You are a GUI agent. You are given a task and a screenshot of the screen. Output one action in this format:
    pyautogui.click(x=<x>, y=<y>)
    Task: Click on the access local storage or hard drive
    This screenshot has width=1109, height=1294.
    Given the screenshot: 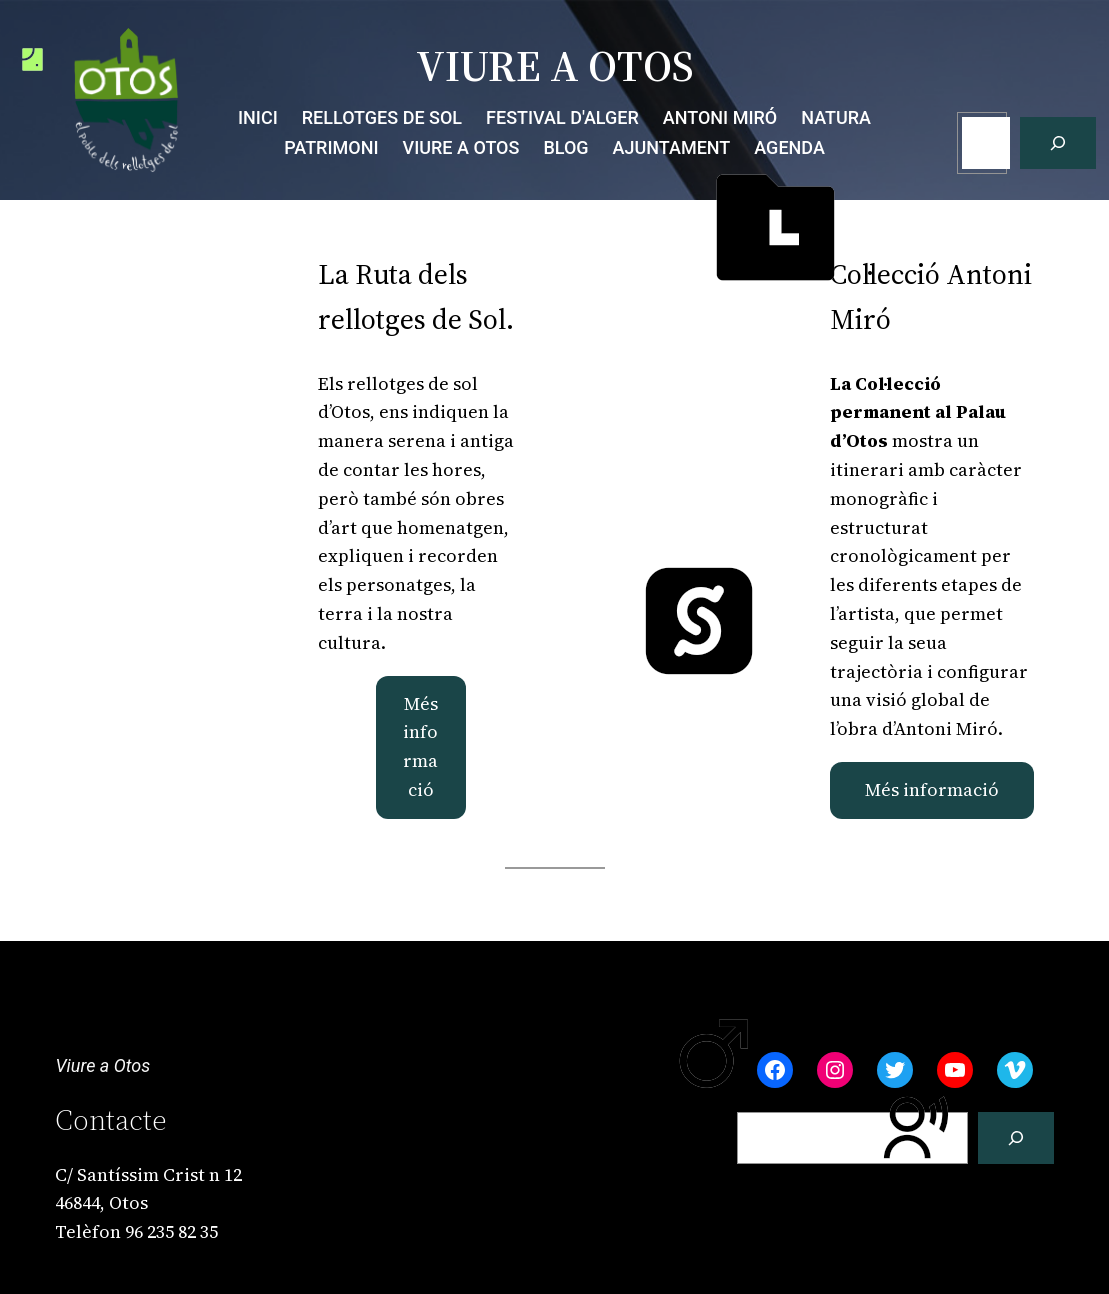 What is the action you would take?
    pyautogui.click(x=32, y=59)
    